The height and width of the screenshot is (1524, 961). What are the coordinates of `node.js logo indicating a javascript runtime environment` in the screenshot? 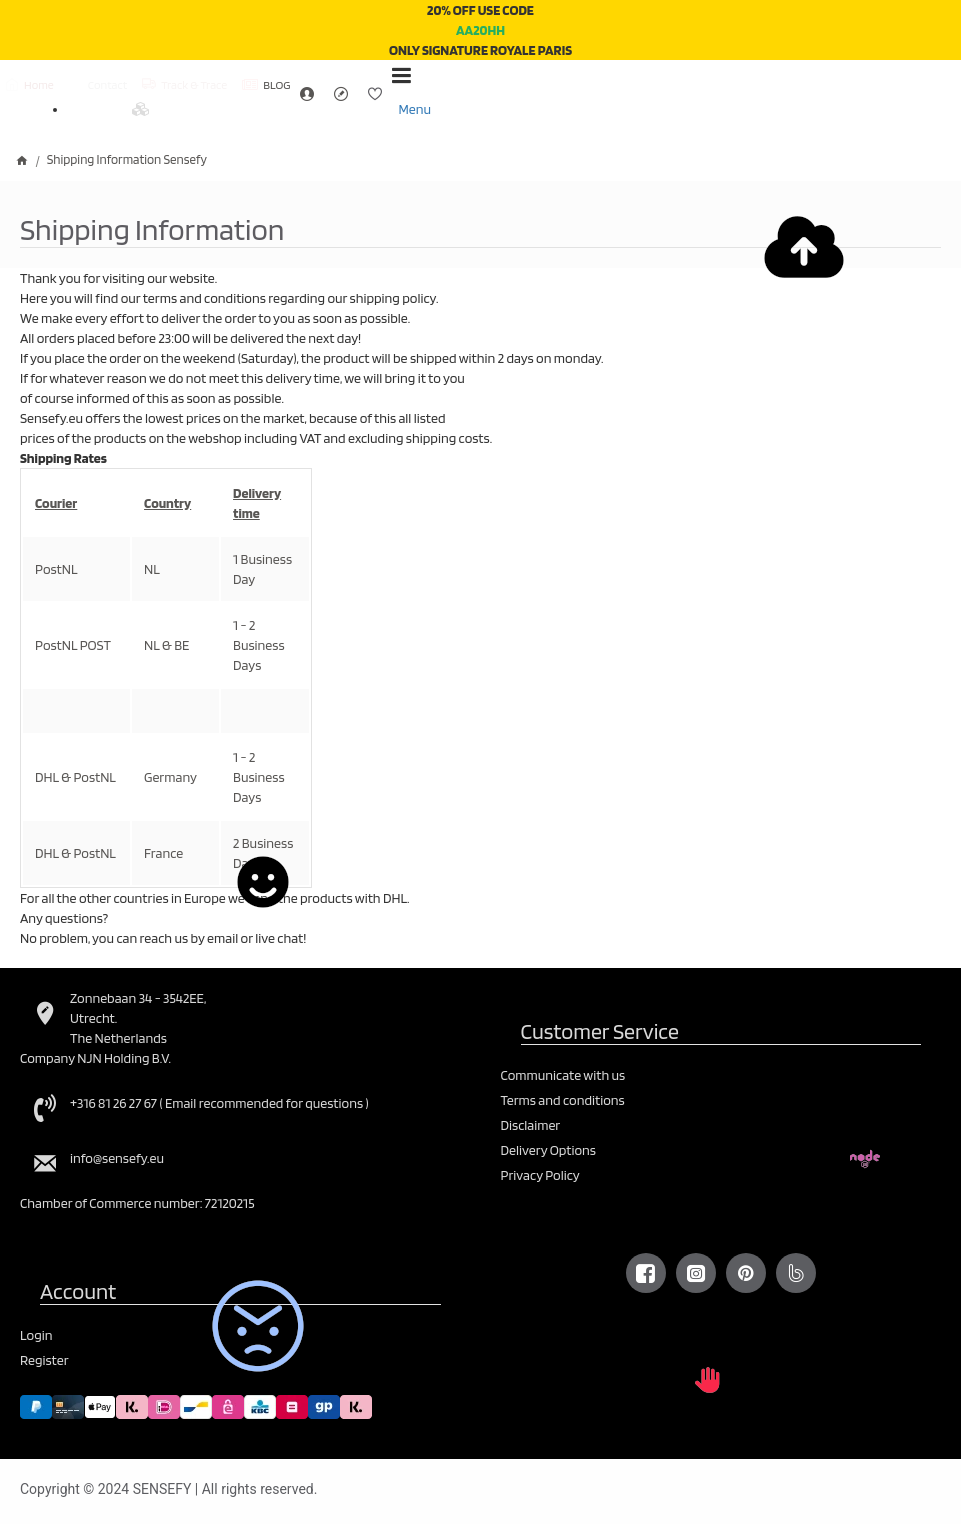 It's located at (865, 1159).